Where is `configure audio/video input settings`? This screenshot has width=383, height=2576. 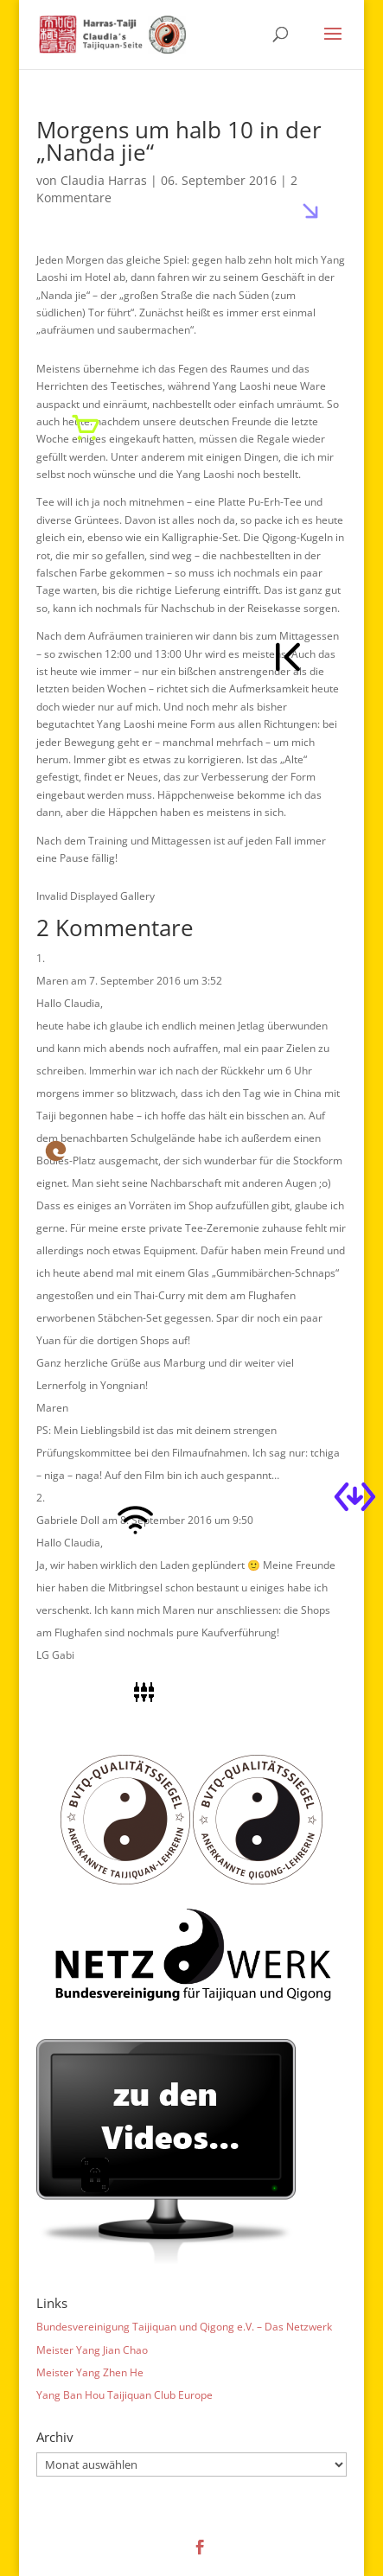
configure audio/video input settings is located at coordinates (144, 1692).